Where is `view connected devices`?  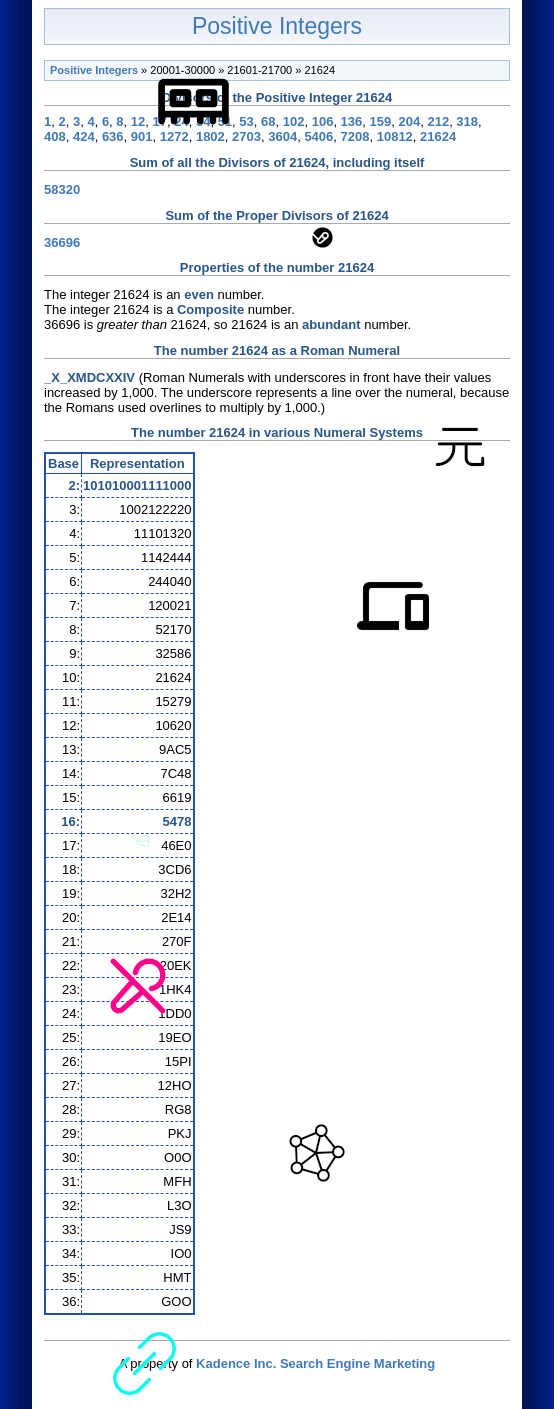 view connected devices is located at coordinates (393, 606).